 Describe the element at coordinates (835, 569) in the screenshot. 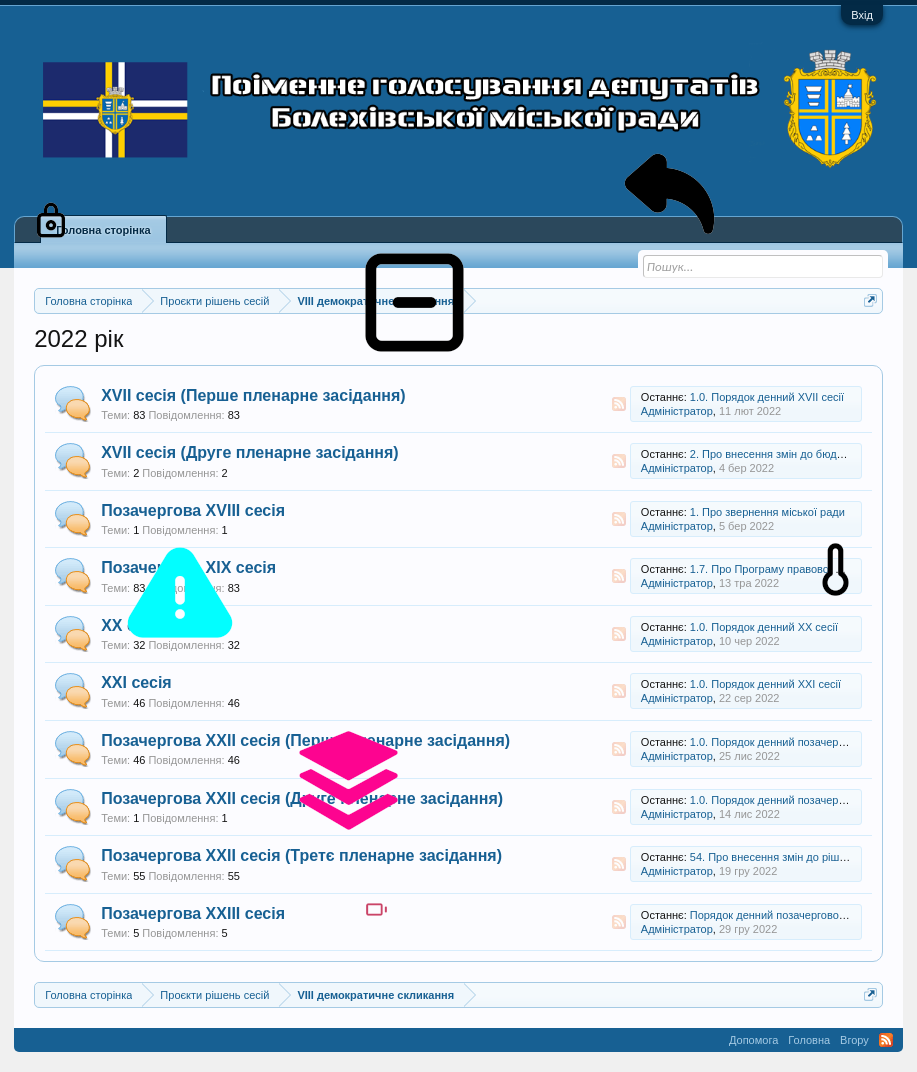

I see `view current temperature` at that location.